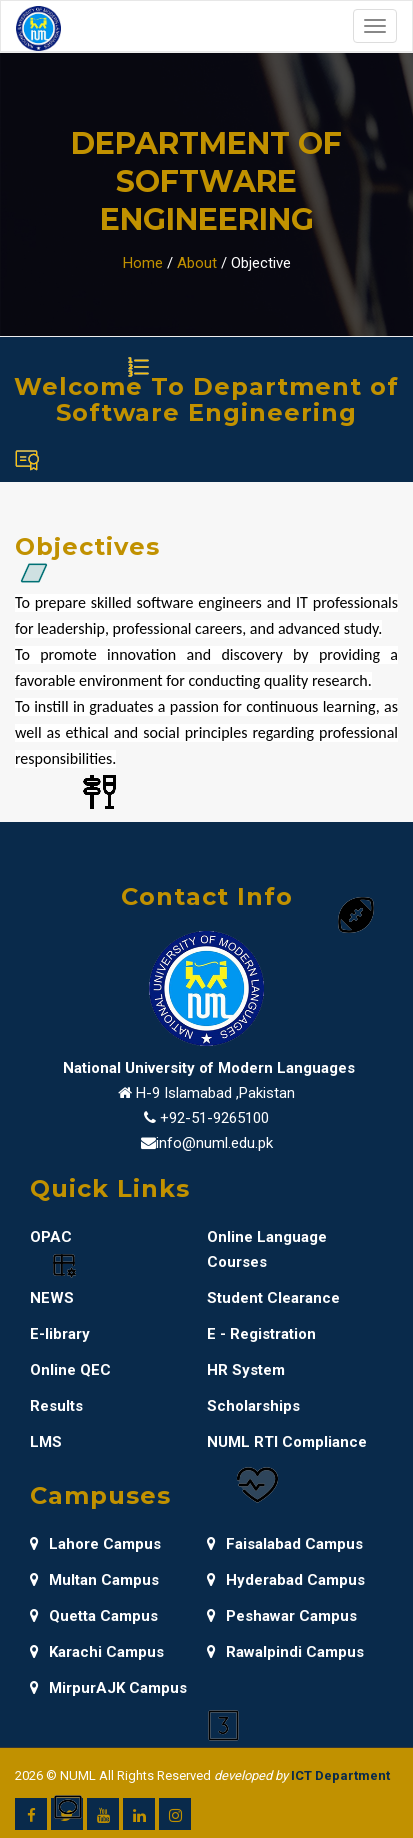 The image size is (413, 1838). I want to click on step 3 in a numbered sequence or process, so click(223, 1725).